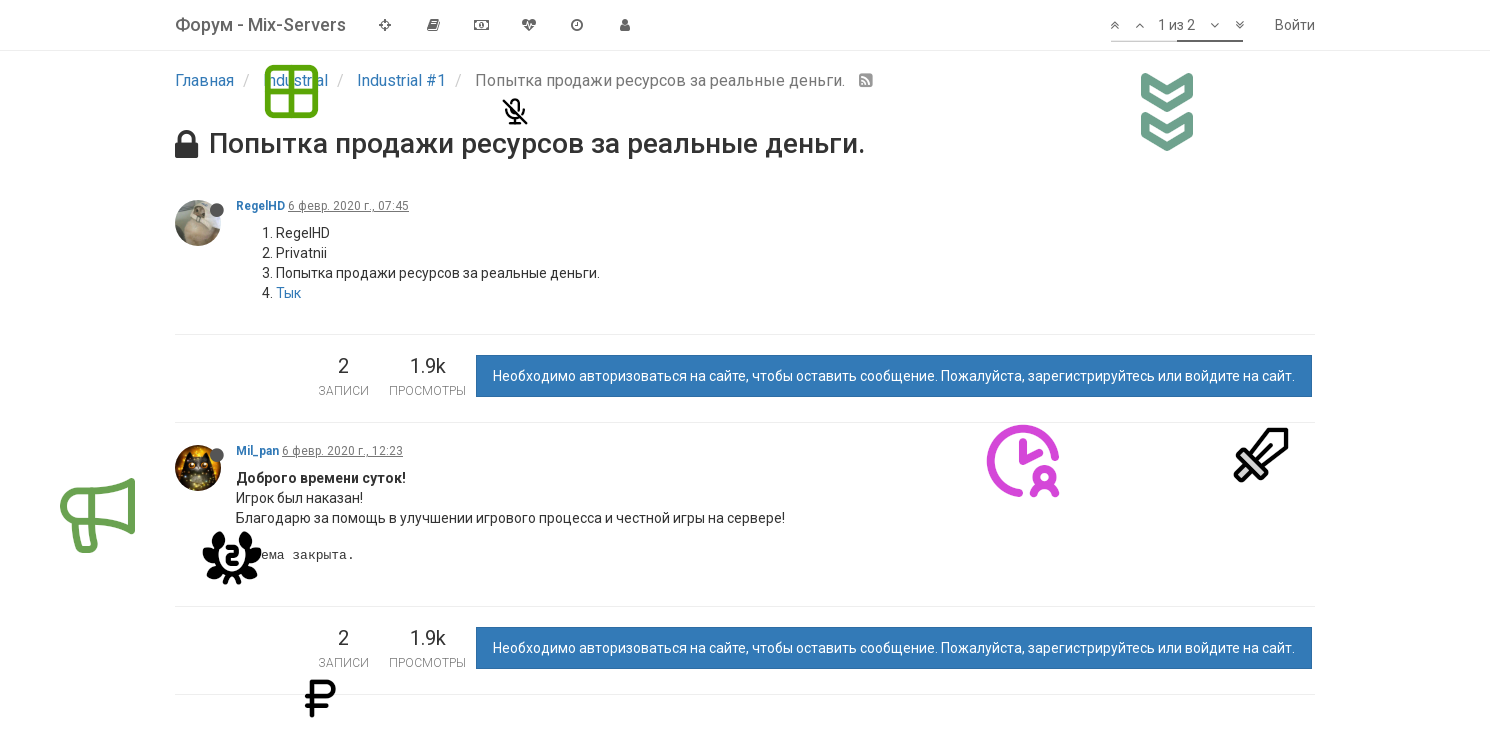  Describe the element at coordinates (291, 91) in the screenshot. I see `apply borders to all cells in a table or grid` at that location.